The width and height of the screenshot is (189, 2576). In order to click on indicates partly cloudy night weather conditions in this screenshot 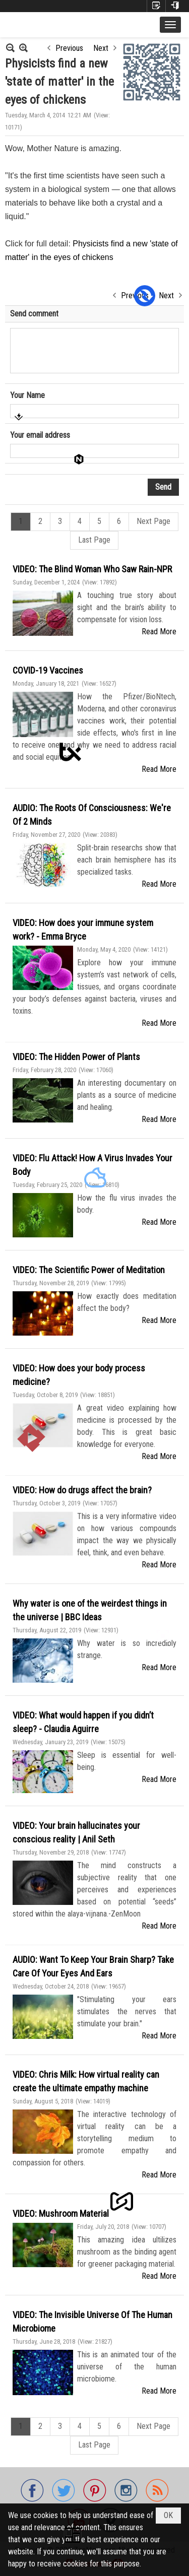, I will do `click(95, 1178)`.